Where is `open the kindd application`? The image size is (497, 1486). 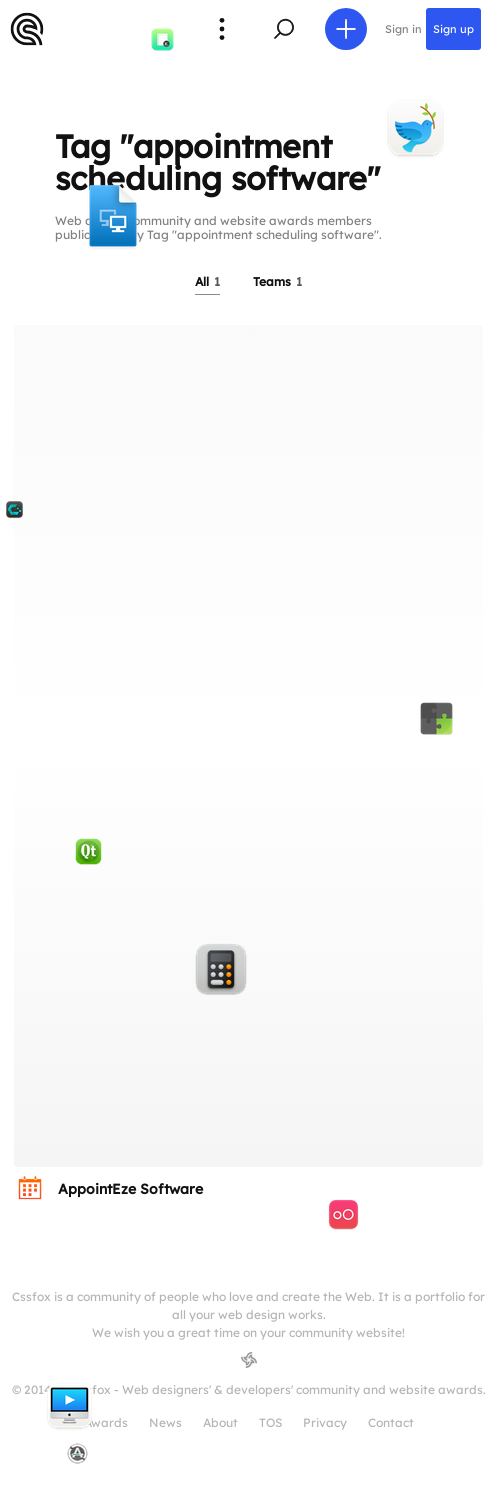
open the kindd application is located at coordinates (415, 127).